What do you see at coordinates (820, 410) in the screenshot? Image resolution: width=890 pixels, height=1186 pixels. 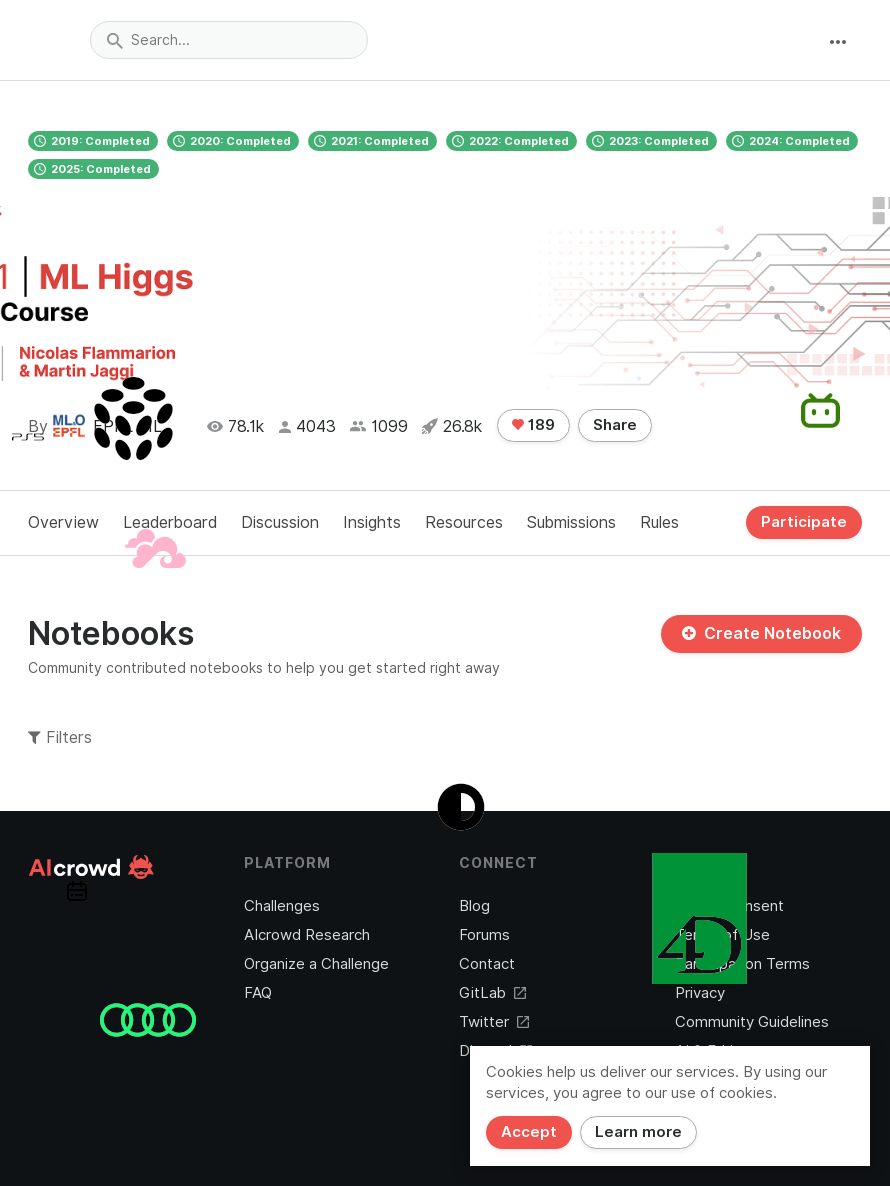 I see `open Bilibili app` at bounding box center [820, 410].